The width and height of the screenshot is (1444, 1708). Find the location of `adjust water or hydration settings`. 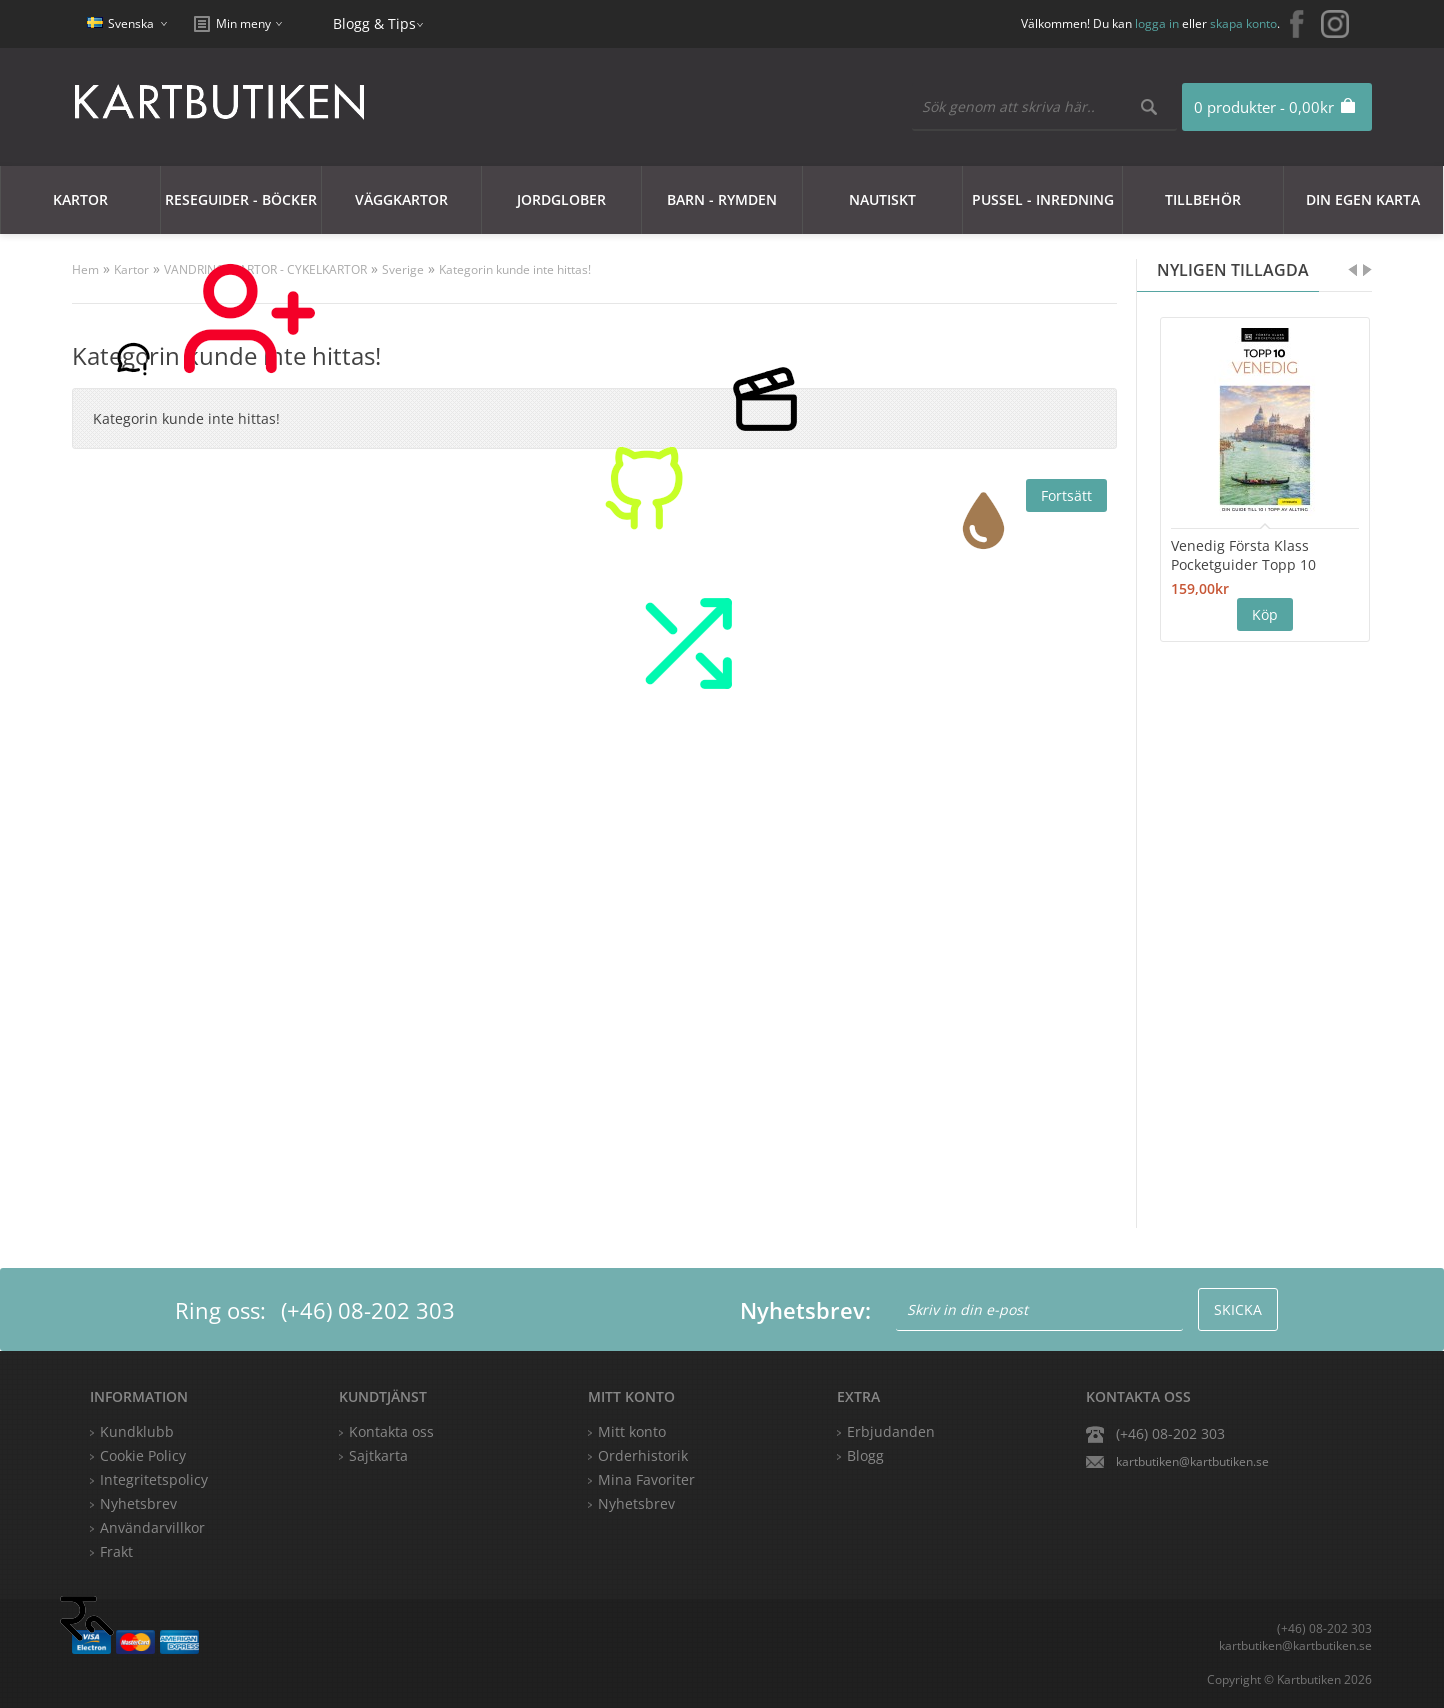

adjust water or hydration settings is located at coordinates (983, 521).